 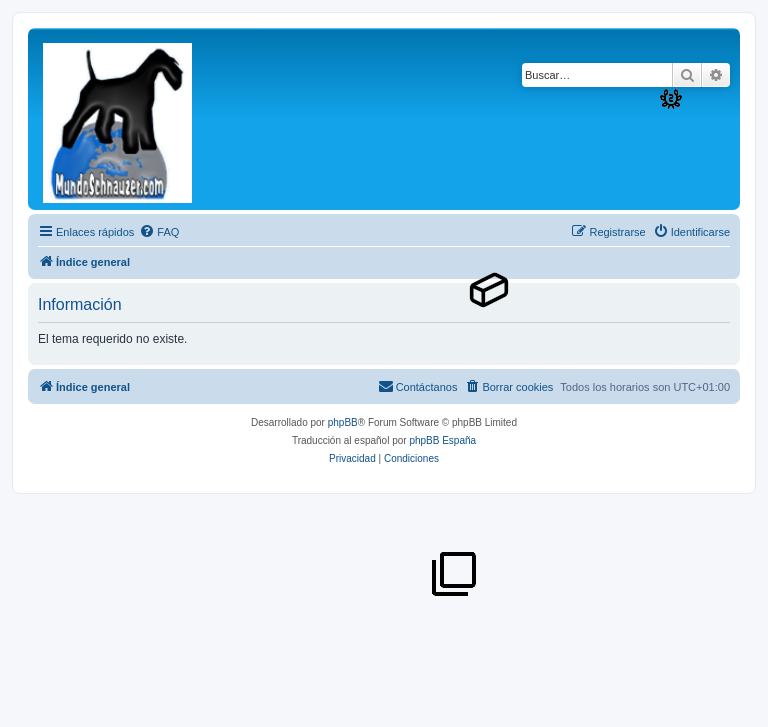 What do you see at coordinates (489, 288) in the screenshot?
I see `view 3D object or model` at bounding box center [489, 288].